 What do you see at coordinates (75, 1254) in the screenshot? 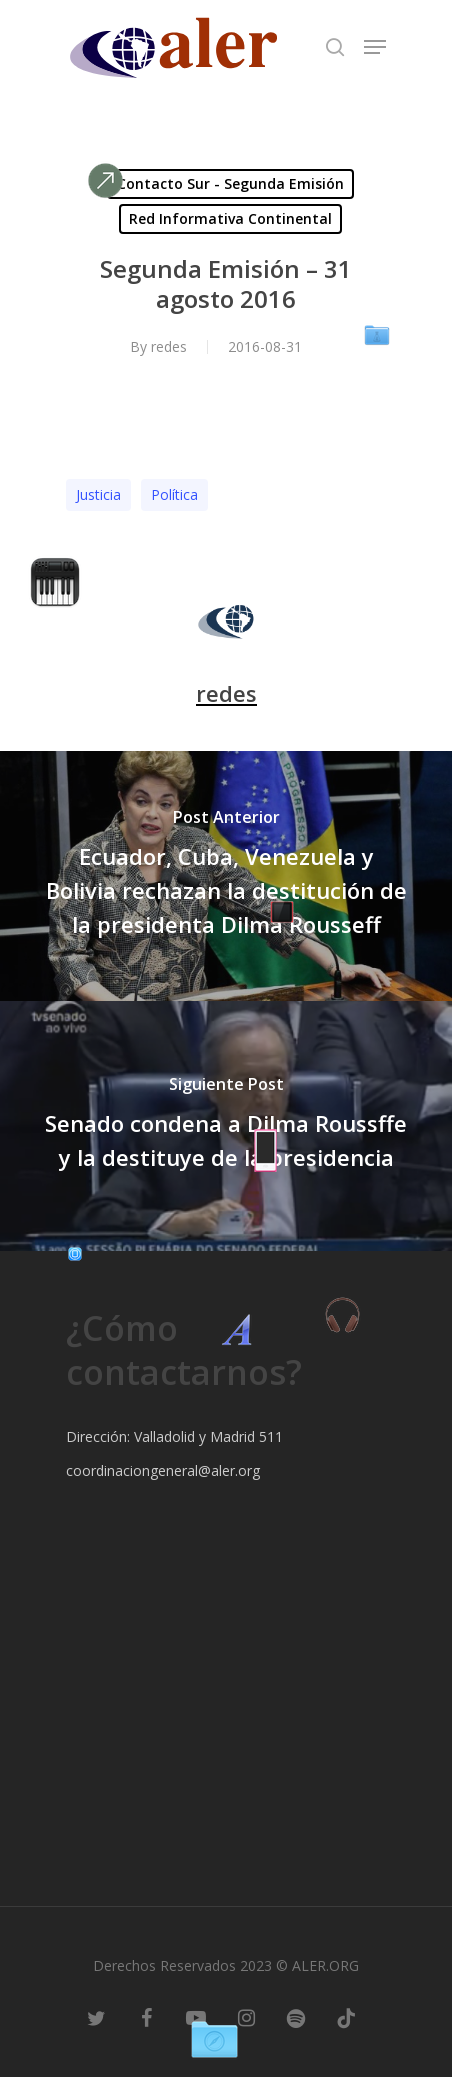
I see `preview files or documents quickly` at bounding box center [75, 1254].